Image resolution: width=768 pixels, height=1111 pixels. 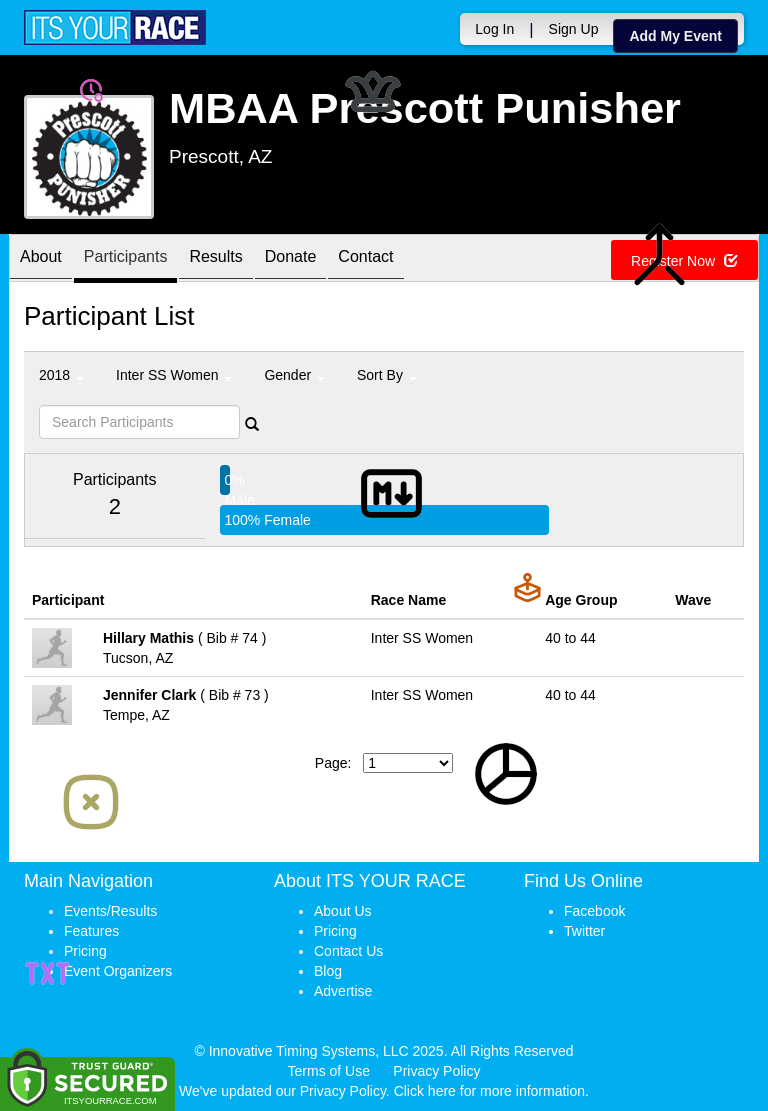 I want to click on open apple arcade gaming service, so click(x=527, y=587).